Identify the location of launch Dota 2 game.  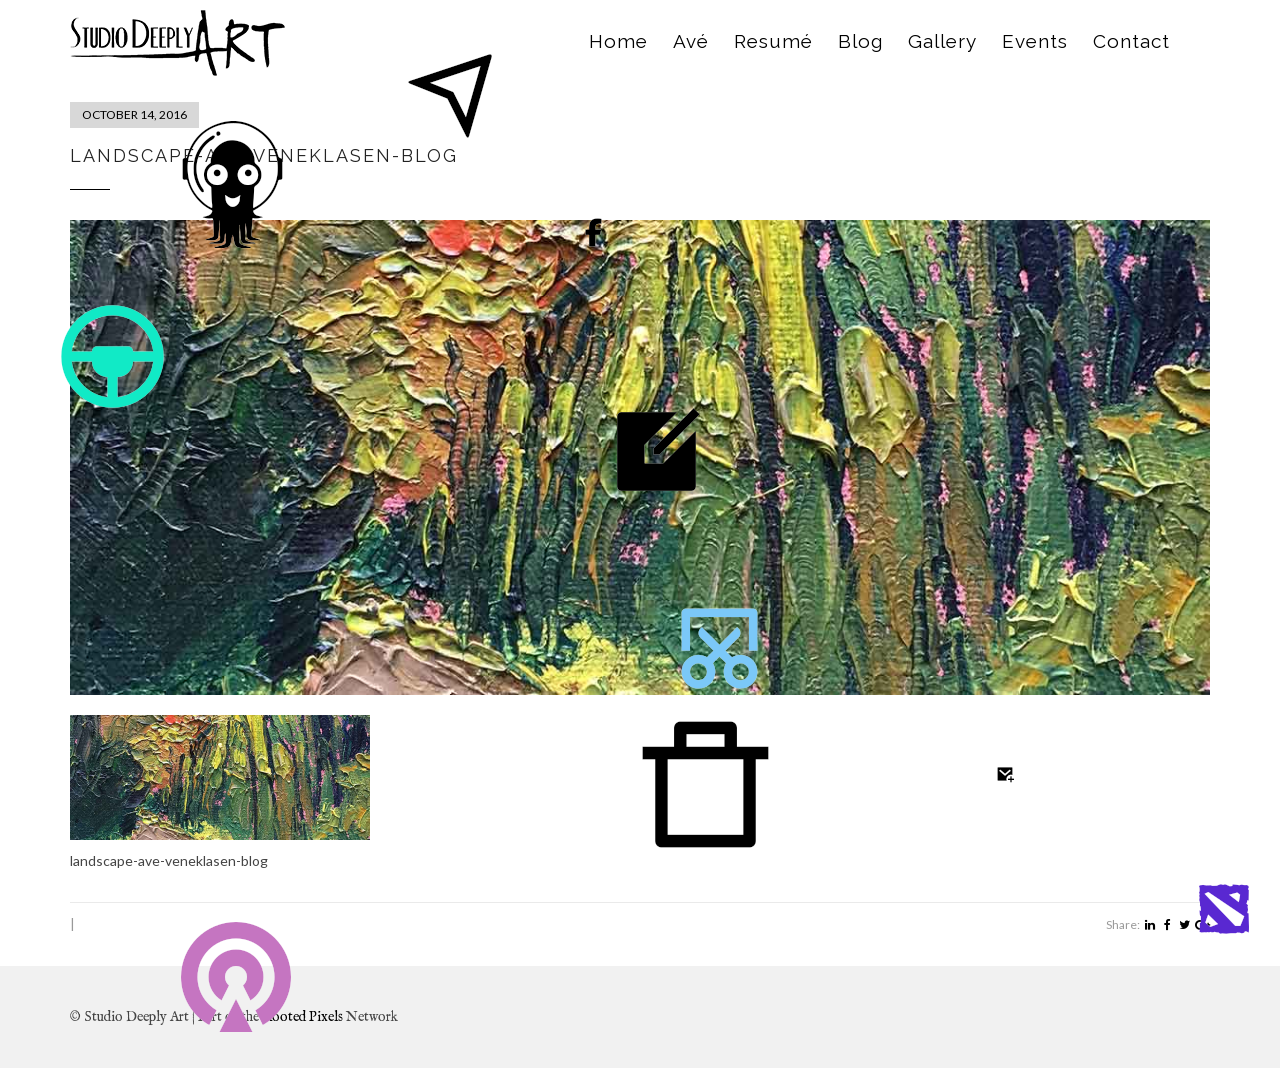
(1224, 909).